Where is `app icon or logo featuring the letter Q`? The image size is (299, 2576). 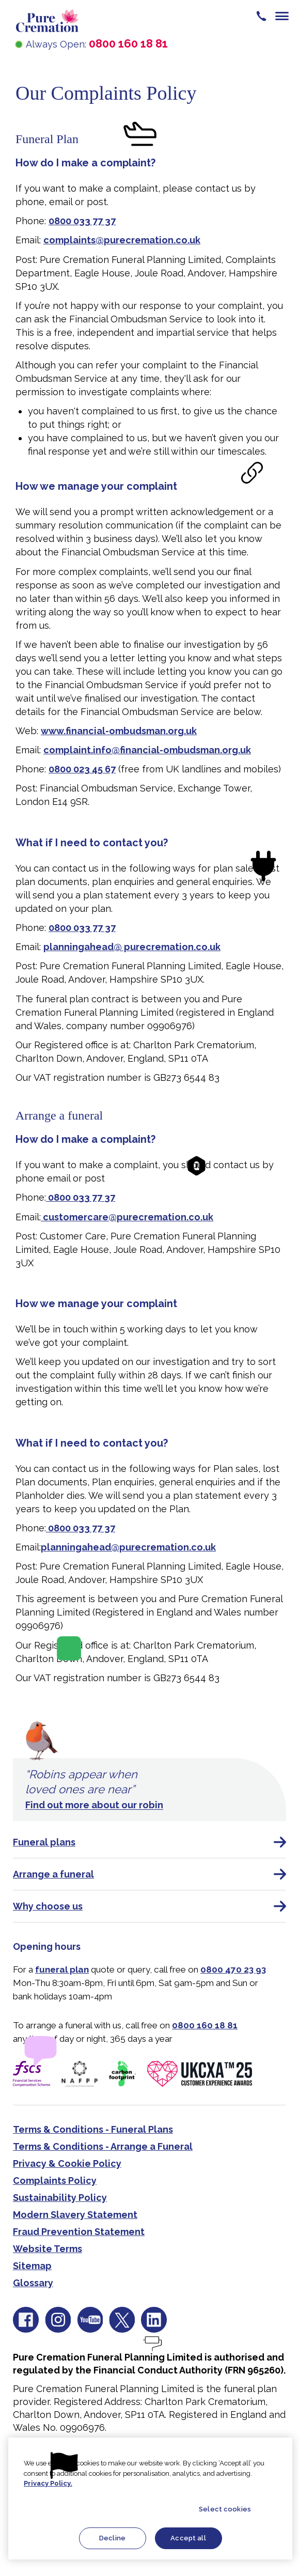 app icon or logo featuring the letter Q is located at coordinates (196, 1166).